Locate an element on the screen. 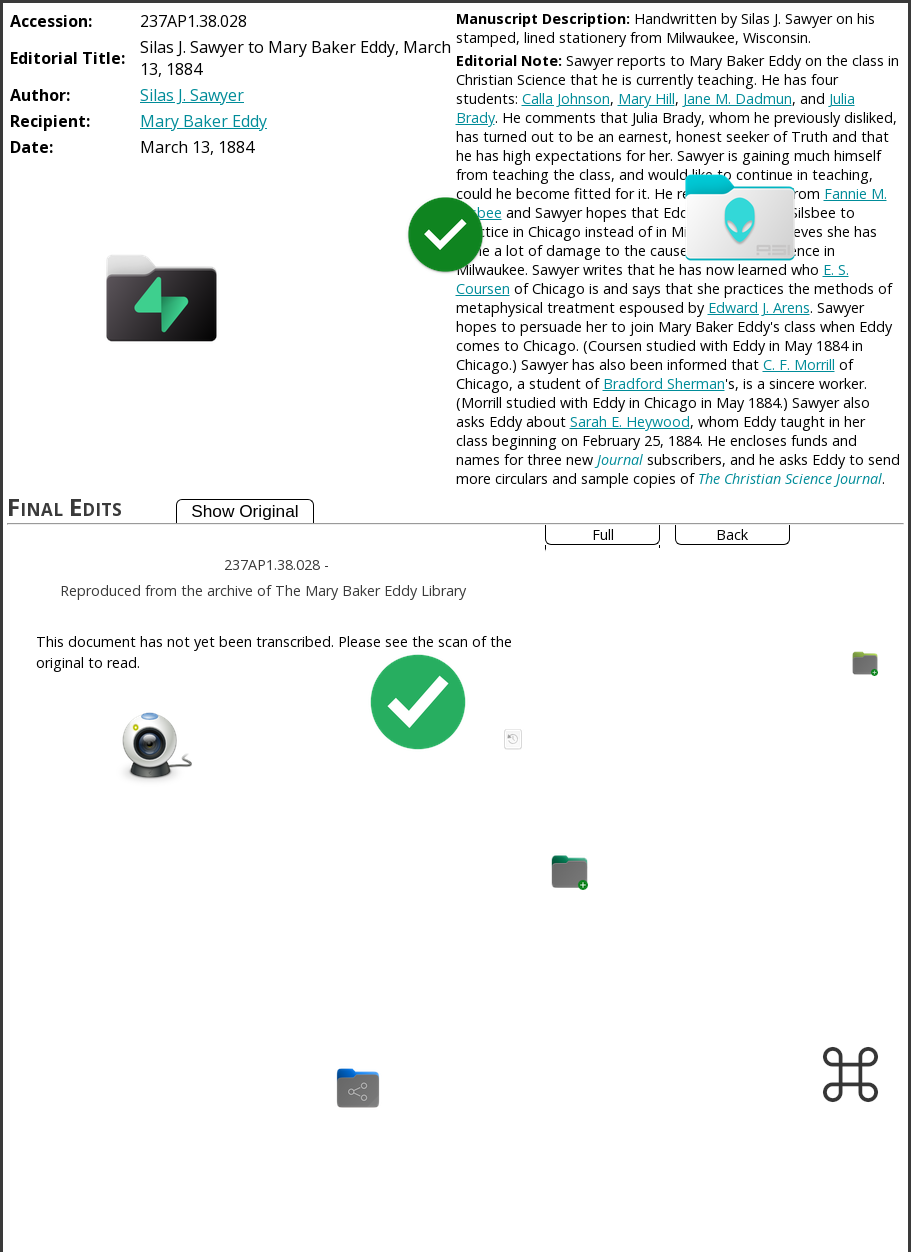 Image resolution: width=911 pixels, height=1252 pixels. access webcam settings is located at coordinates (150, 744).